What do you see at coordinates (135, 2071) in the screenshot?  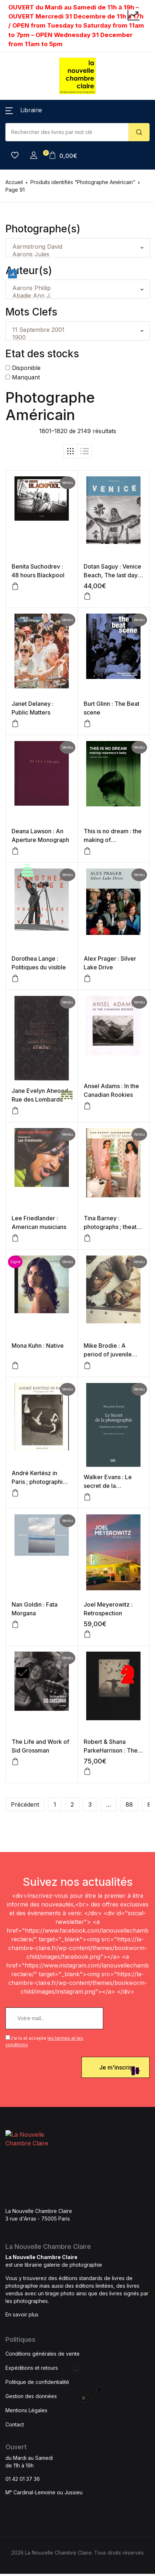 I see `align selected objects to vertical center` at bounding box center [135, 2071].